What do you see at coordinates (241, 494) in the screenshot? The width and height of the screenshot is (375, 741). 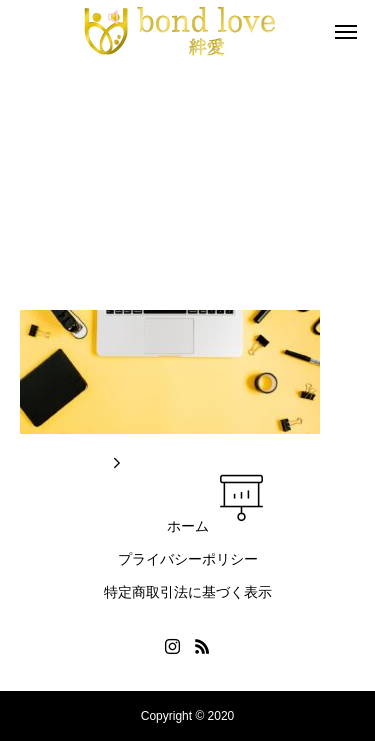 I see `view presentation with data charts` at bounding box center [241, 494].